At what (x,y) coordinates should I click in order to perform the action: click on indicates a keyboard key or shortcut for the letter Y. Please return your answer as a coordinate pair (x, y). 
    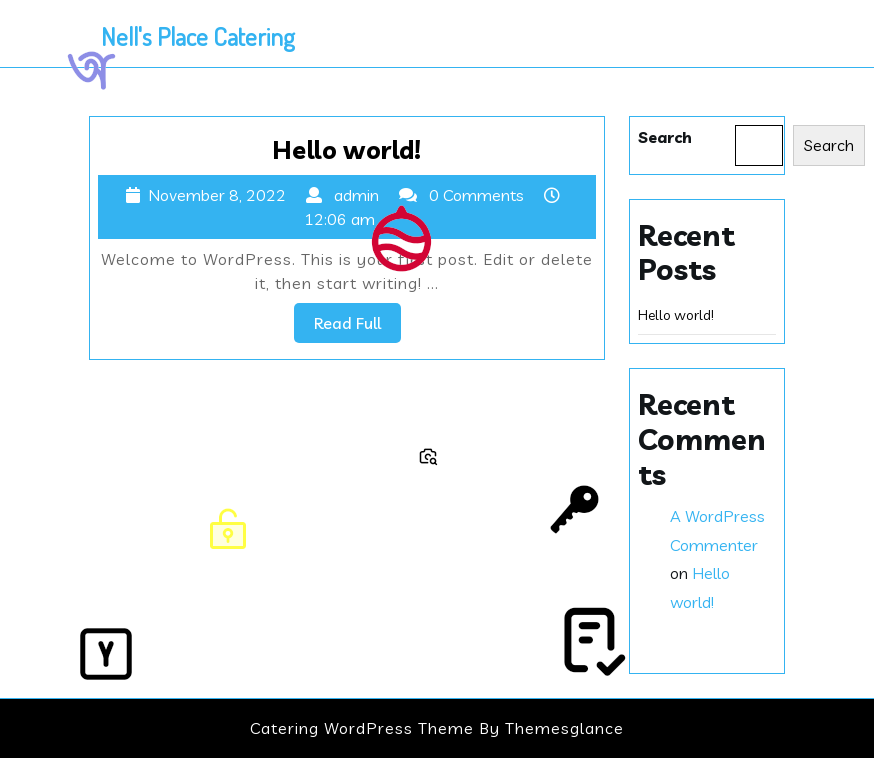
    Looking at the image, I should click on (106, 654).